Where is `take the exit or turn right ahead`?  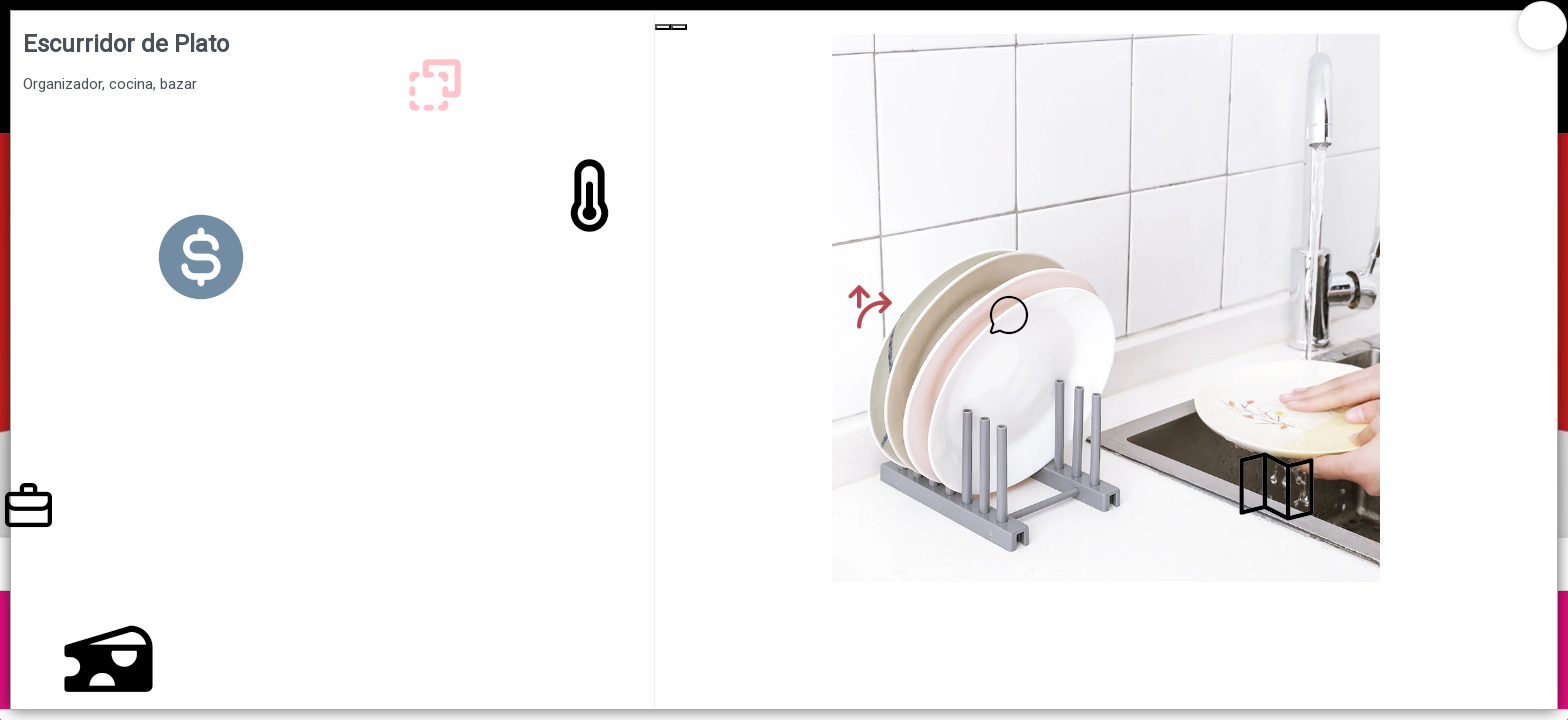
take the exit or turn right ahead is located at coordinates (870, 307).